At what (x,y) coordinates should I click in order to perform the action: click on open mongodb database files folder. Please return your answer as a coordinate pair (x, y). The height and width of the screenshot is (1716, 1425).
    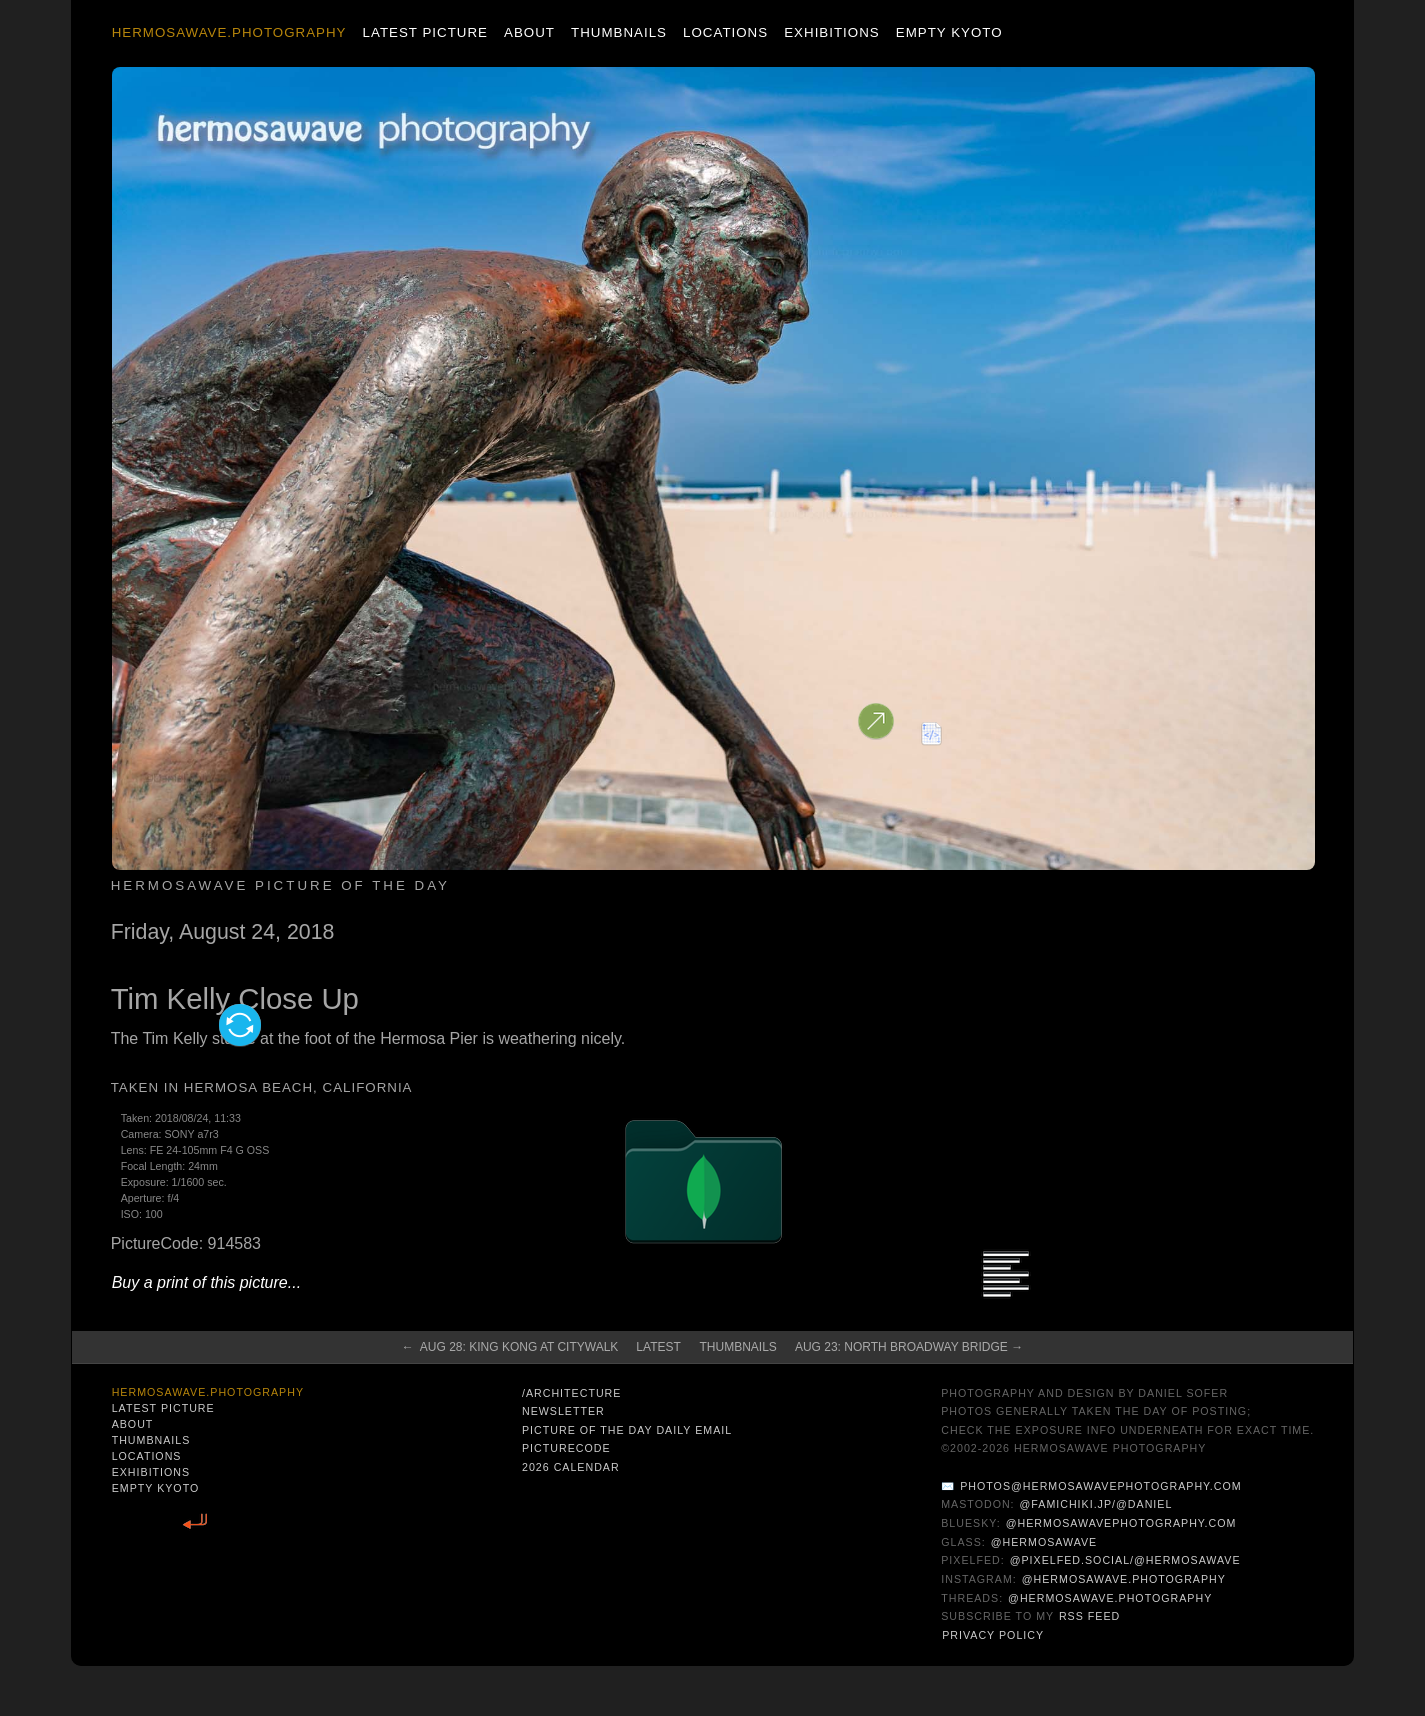
    Looking at the image, I should click on (703, 1186).